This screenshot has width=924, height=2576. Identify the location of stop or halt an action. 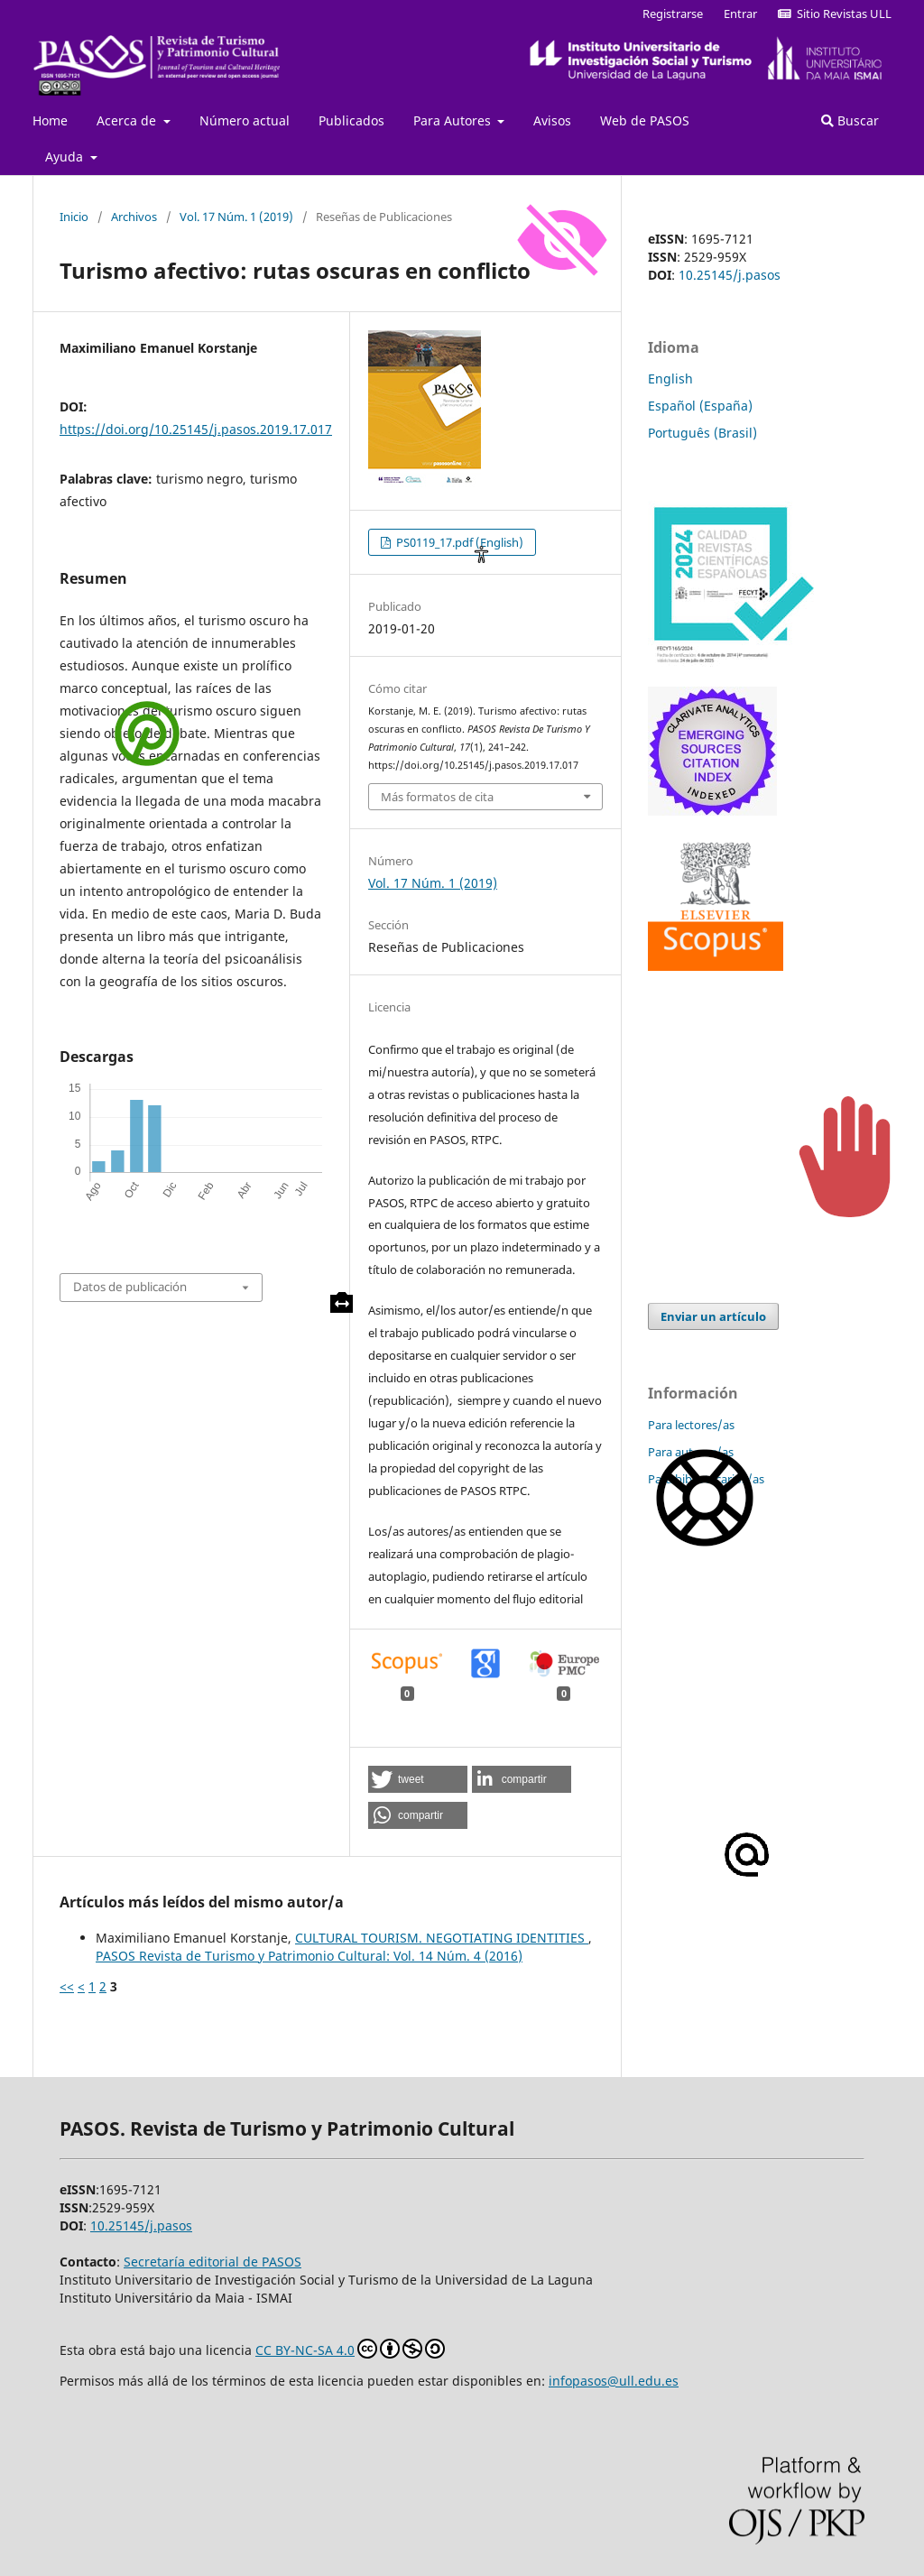
(845, 1157).